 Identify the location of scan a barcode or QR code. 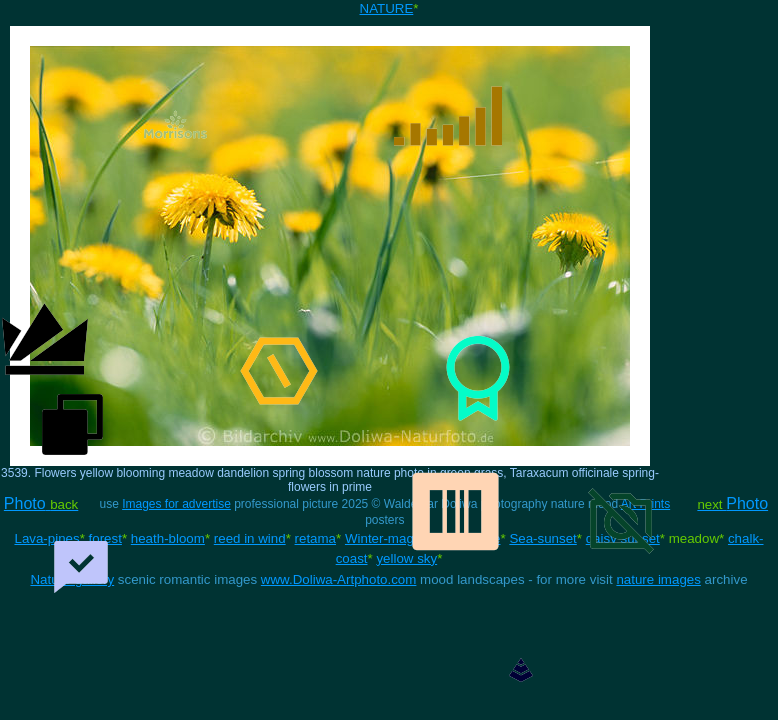
(455, 511).